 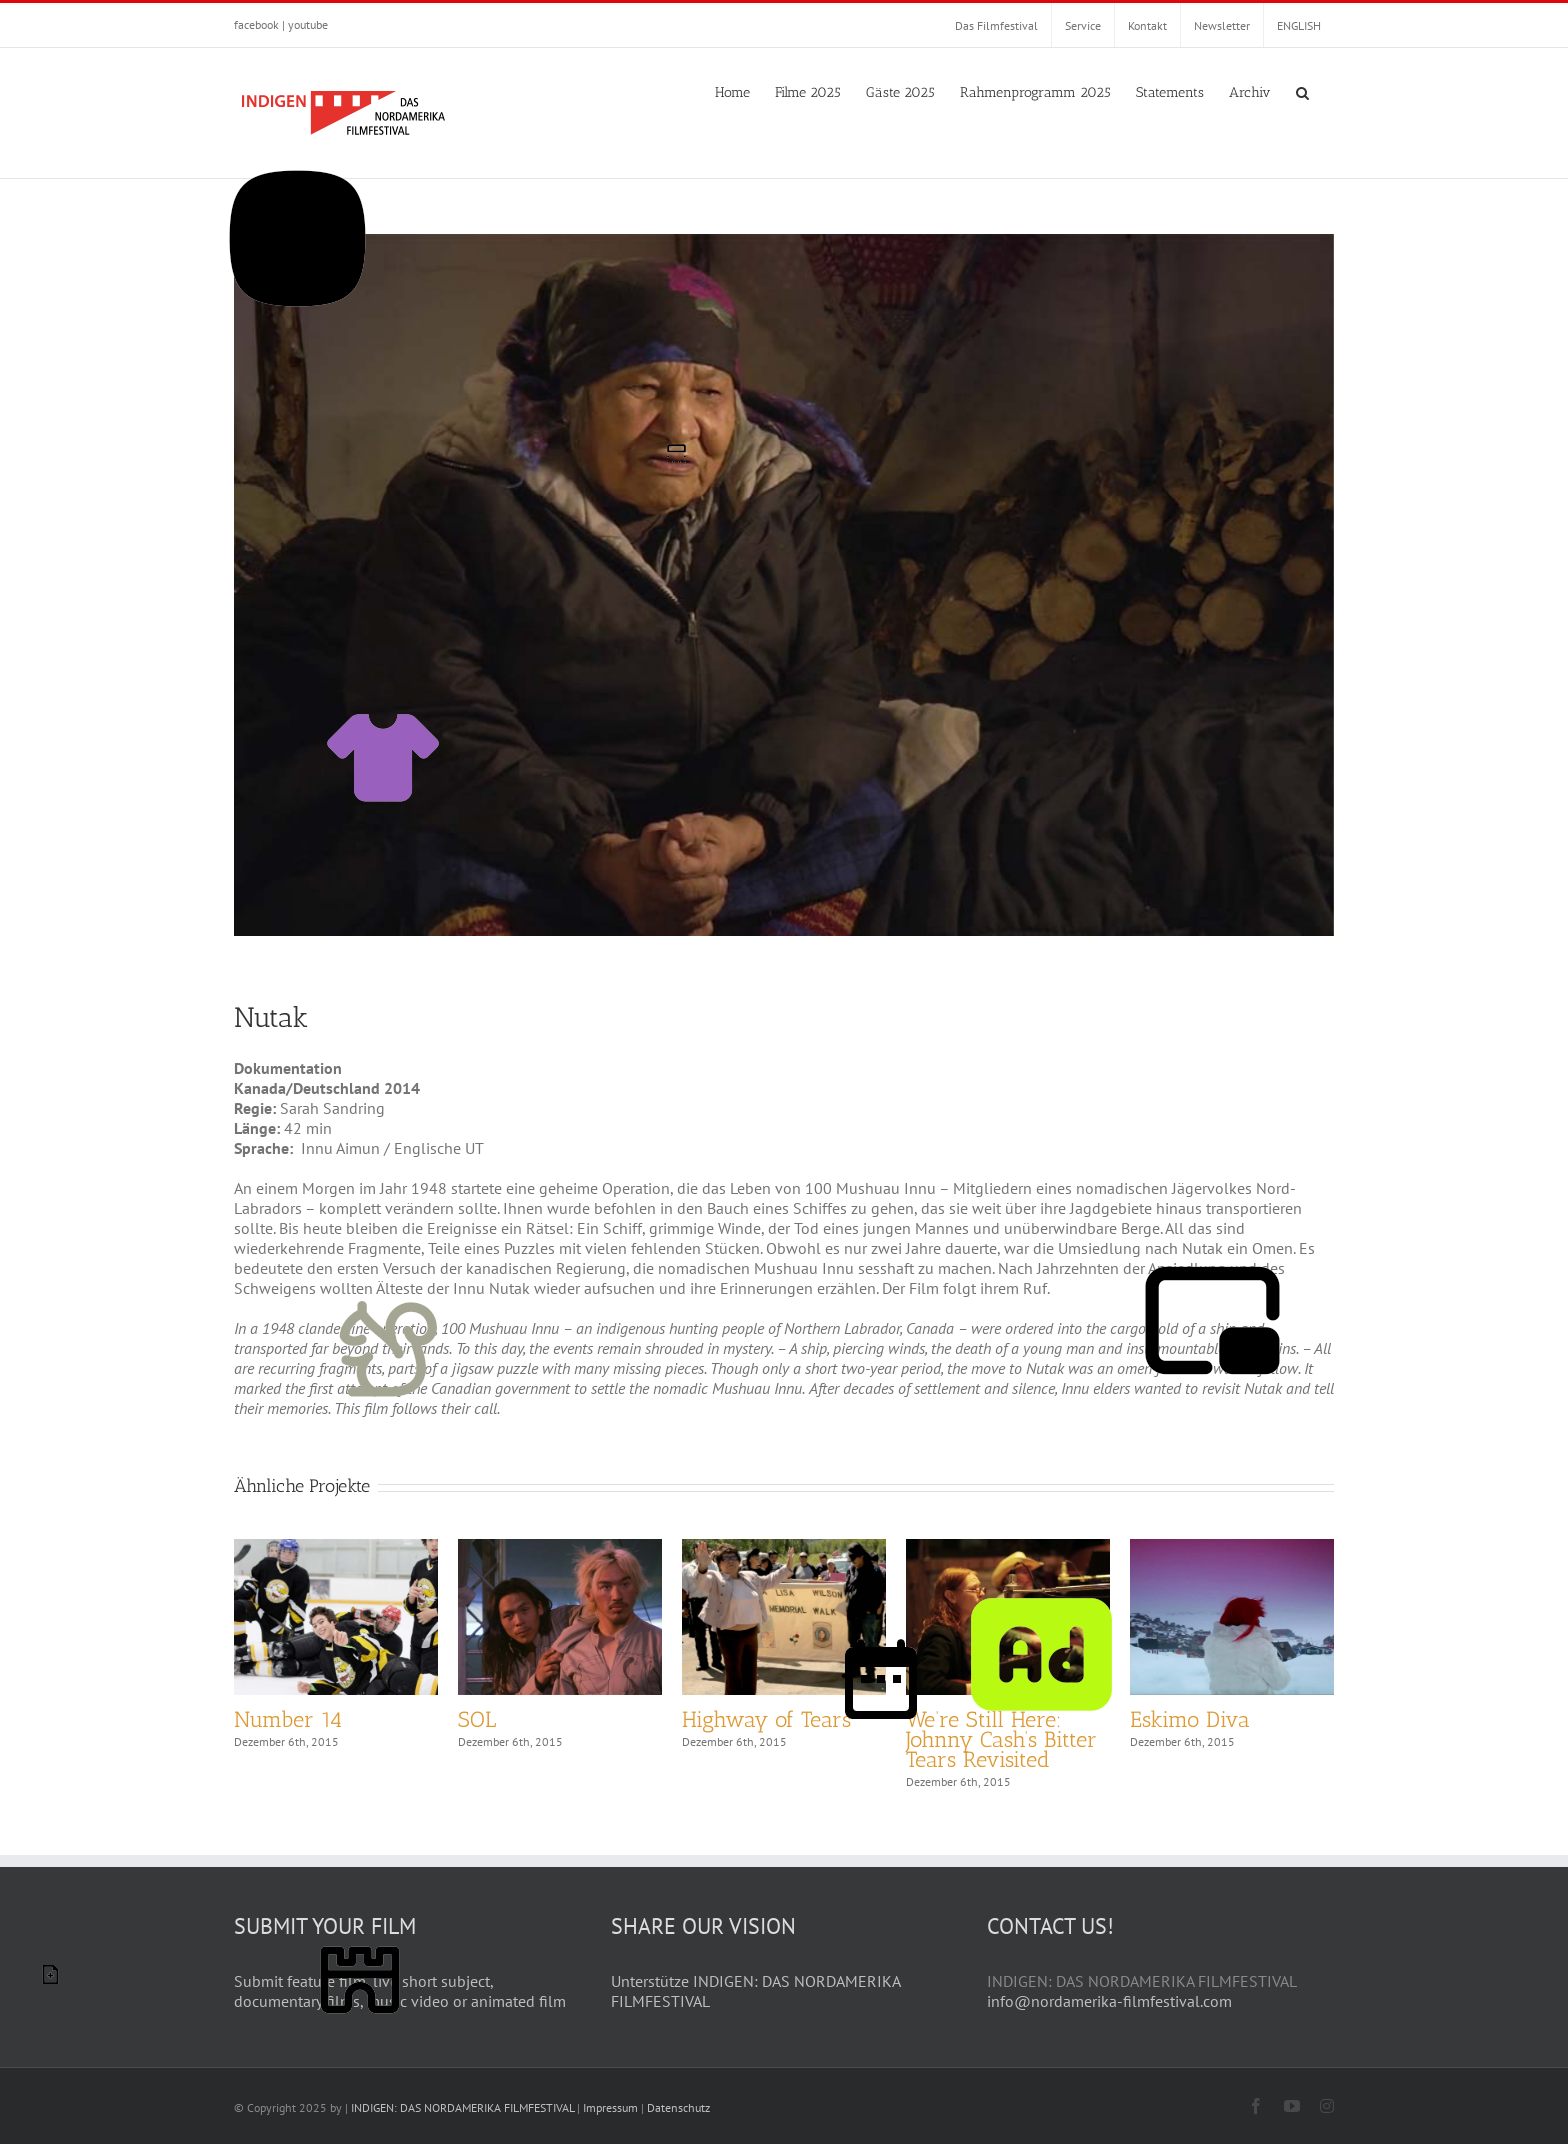 What do you see at coordinates (1041, 1654) in the screenshot?
I see `indicates sponsored or advertisement content` at bounding box center [1041, 1654].